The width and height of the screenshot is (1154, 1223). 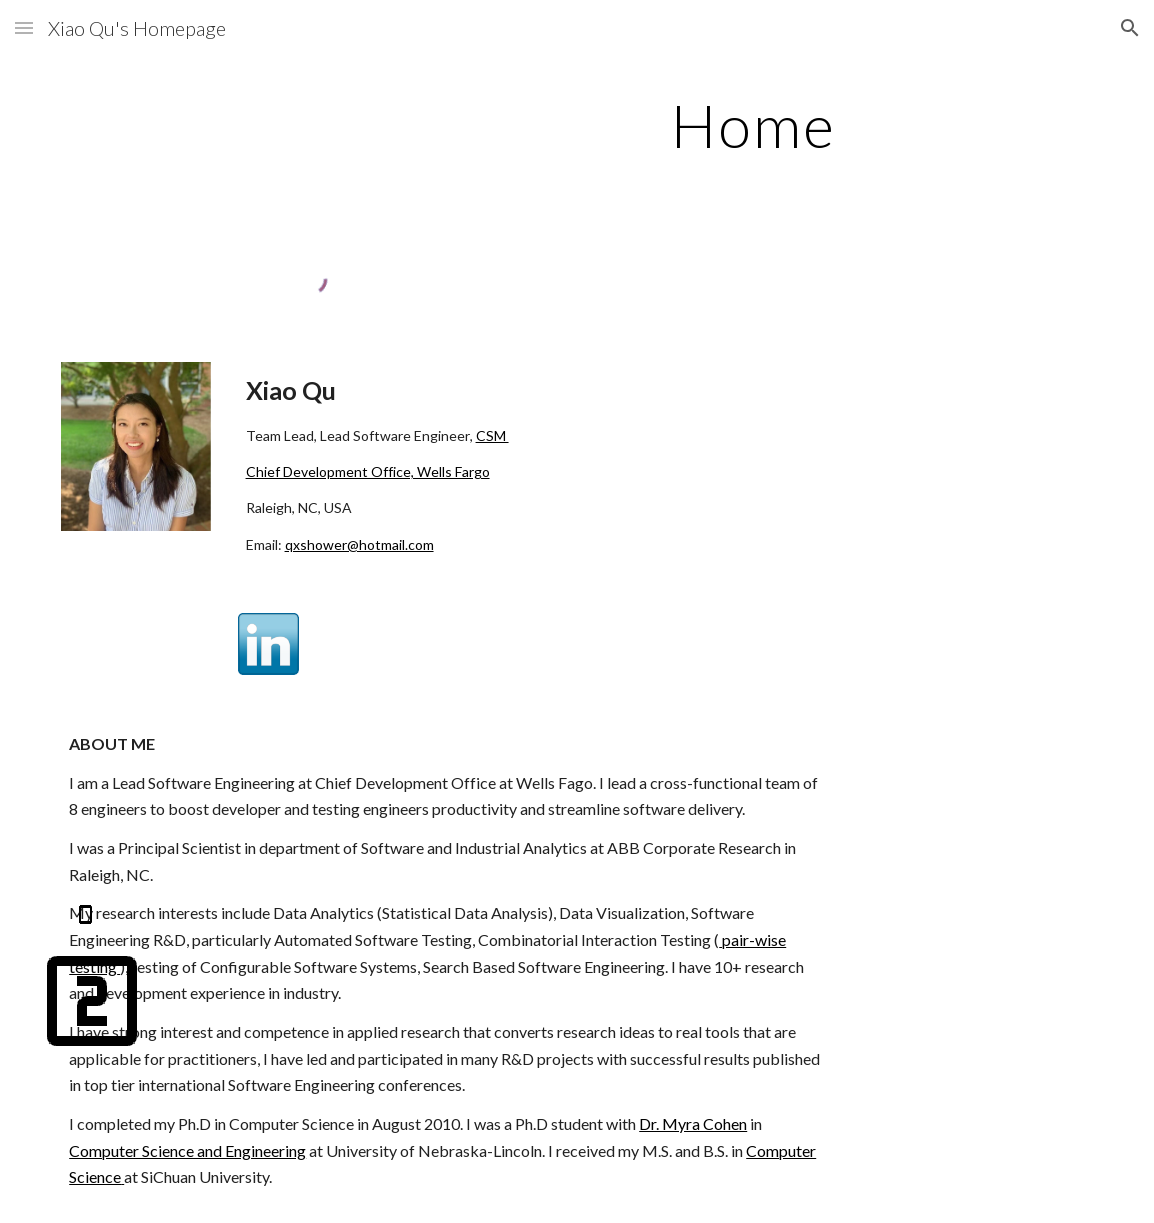 What do you see at coordinates (85, 914) in the screenshot?
I see `view on mobile device` at bounding box center [85, 914].